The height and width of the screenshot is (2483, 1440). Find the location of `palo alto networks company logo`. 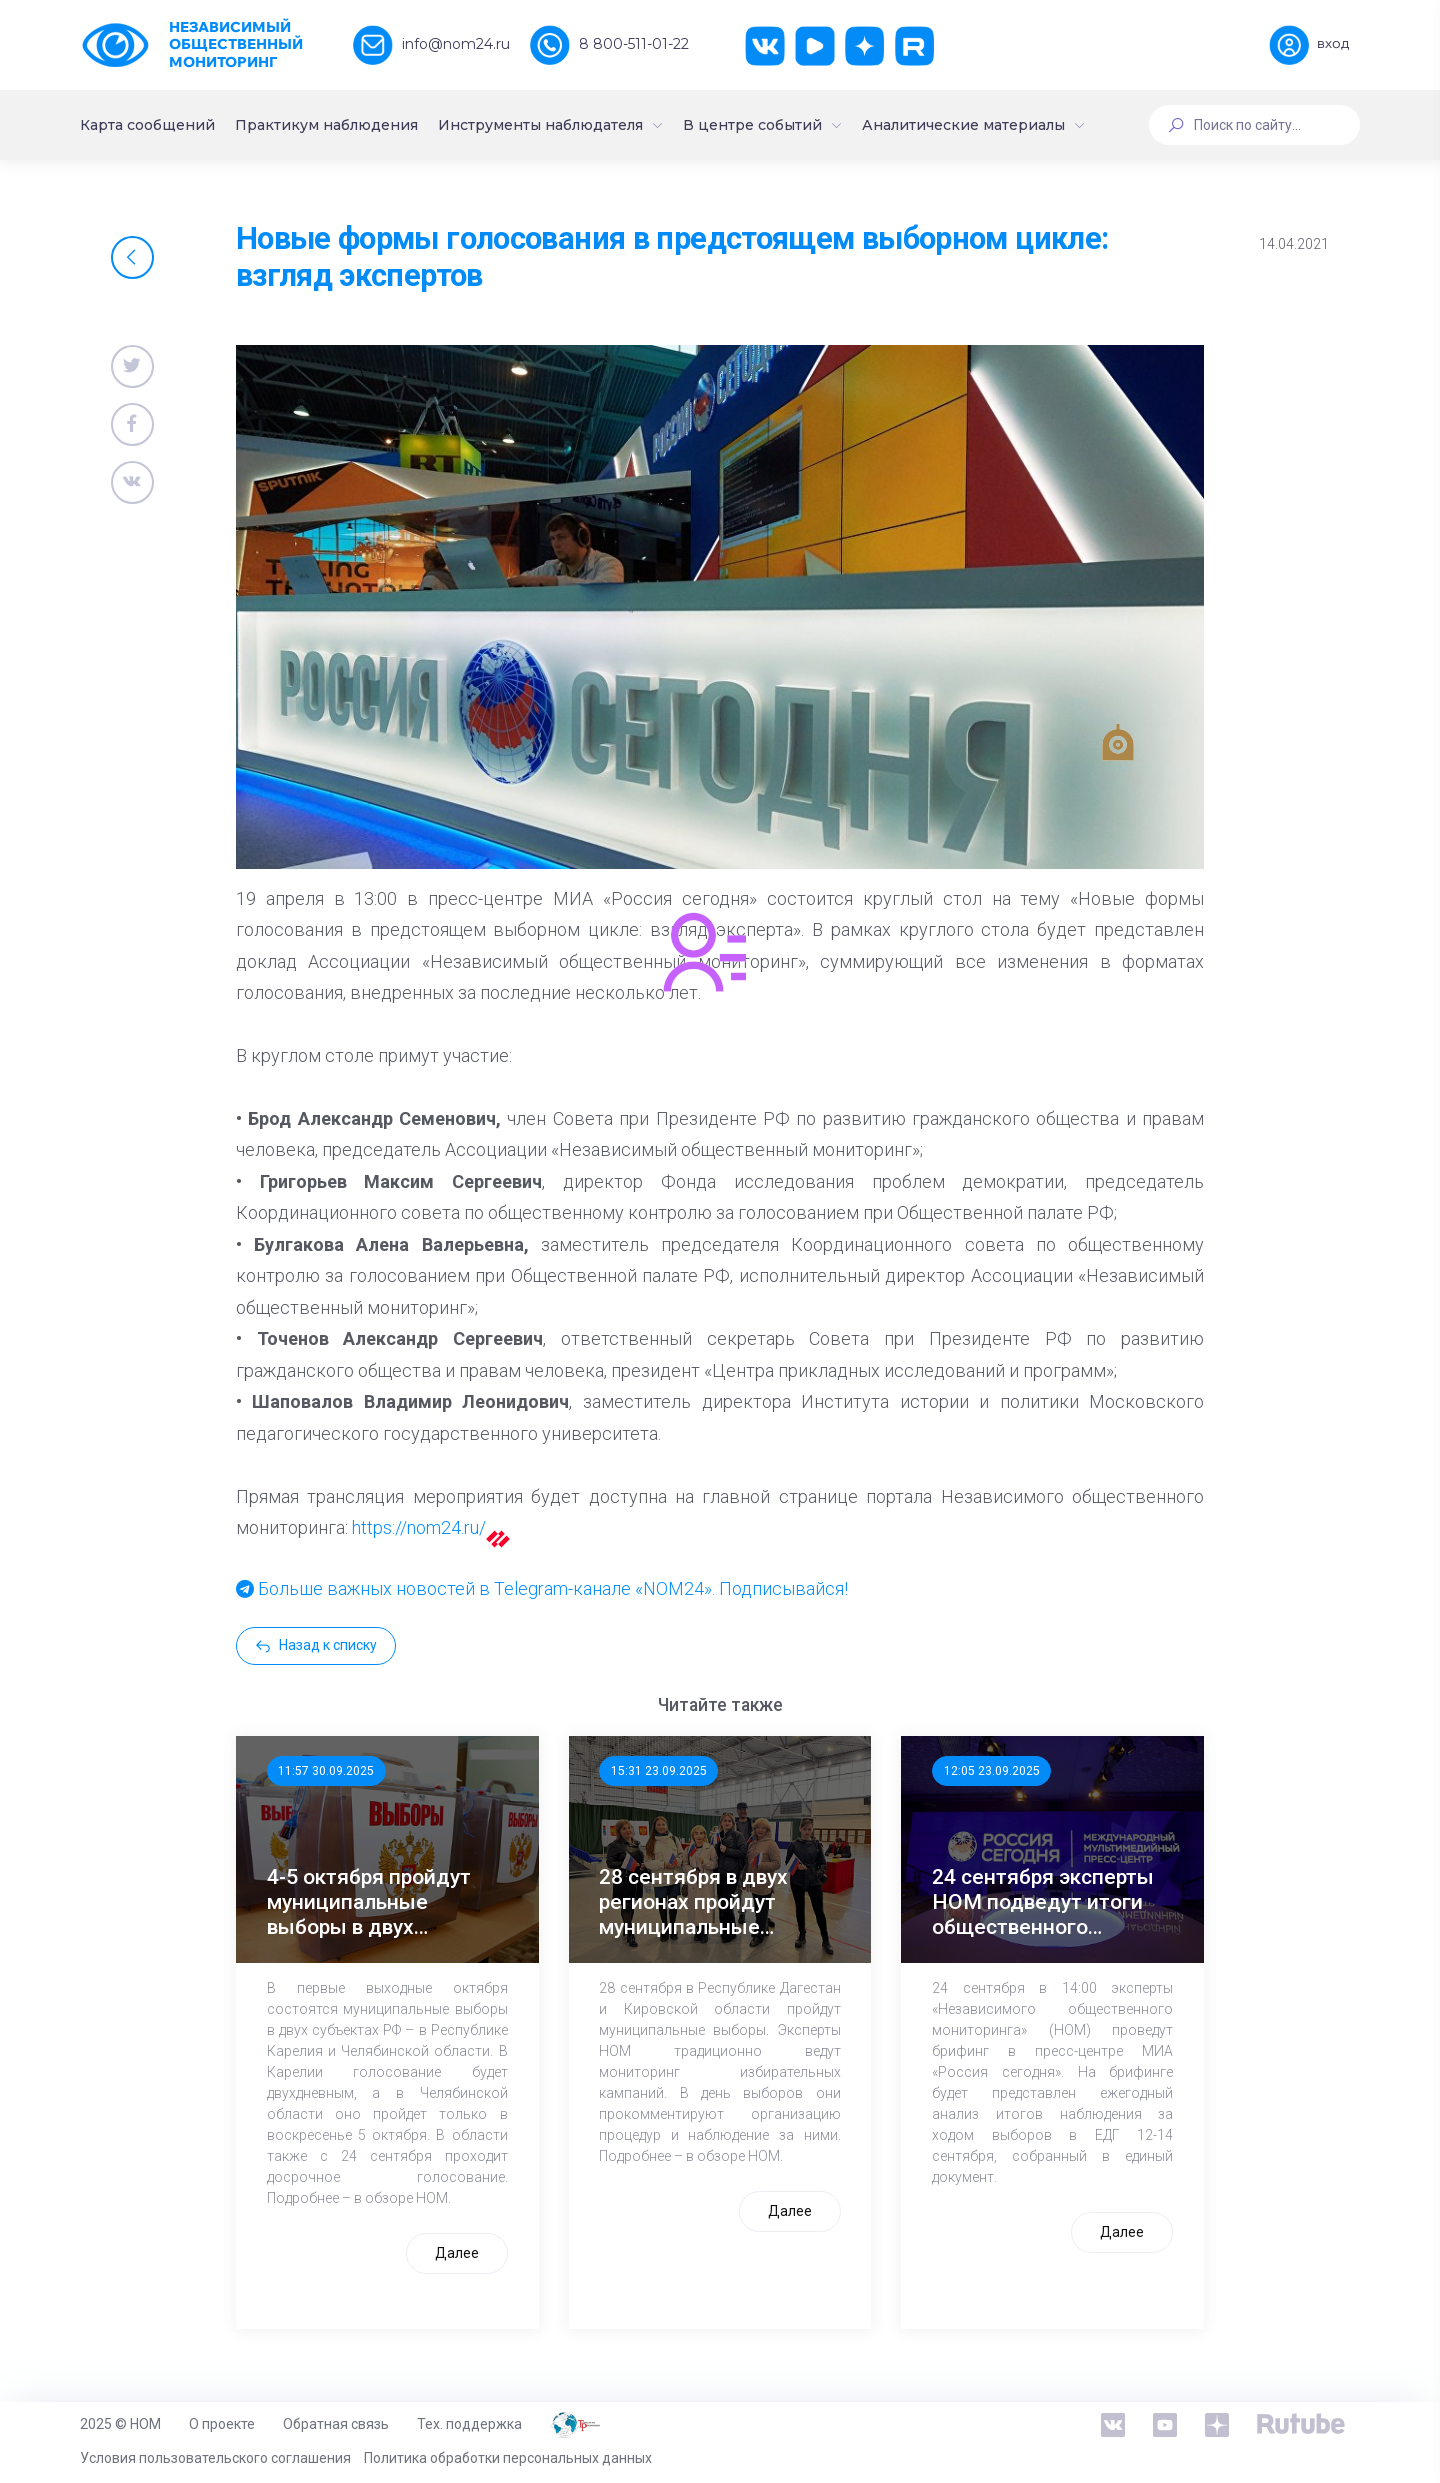

palo alto networks company logo is located at coordinates (498, 1539).